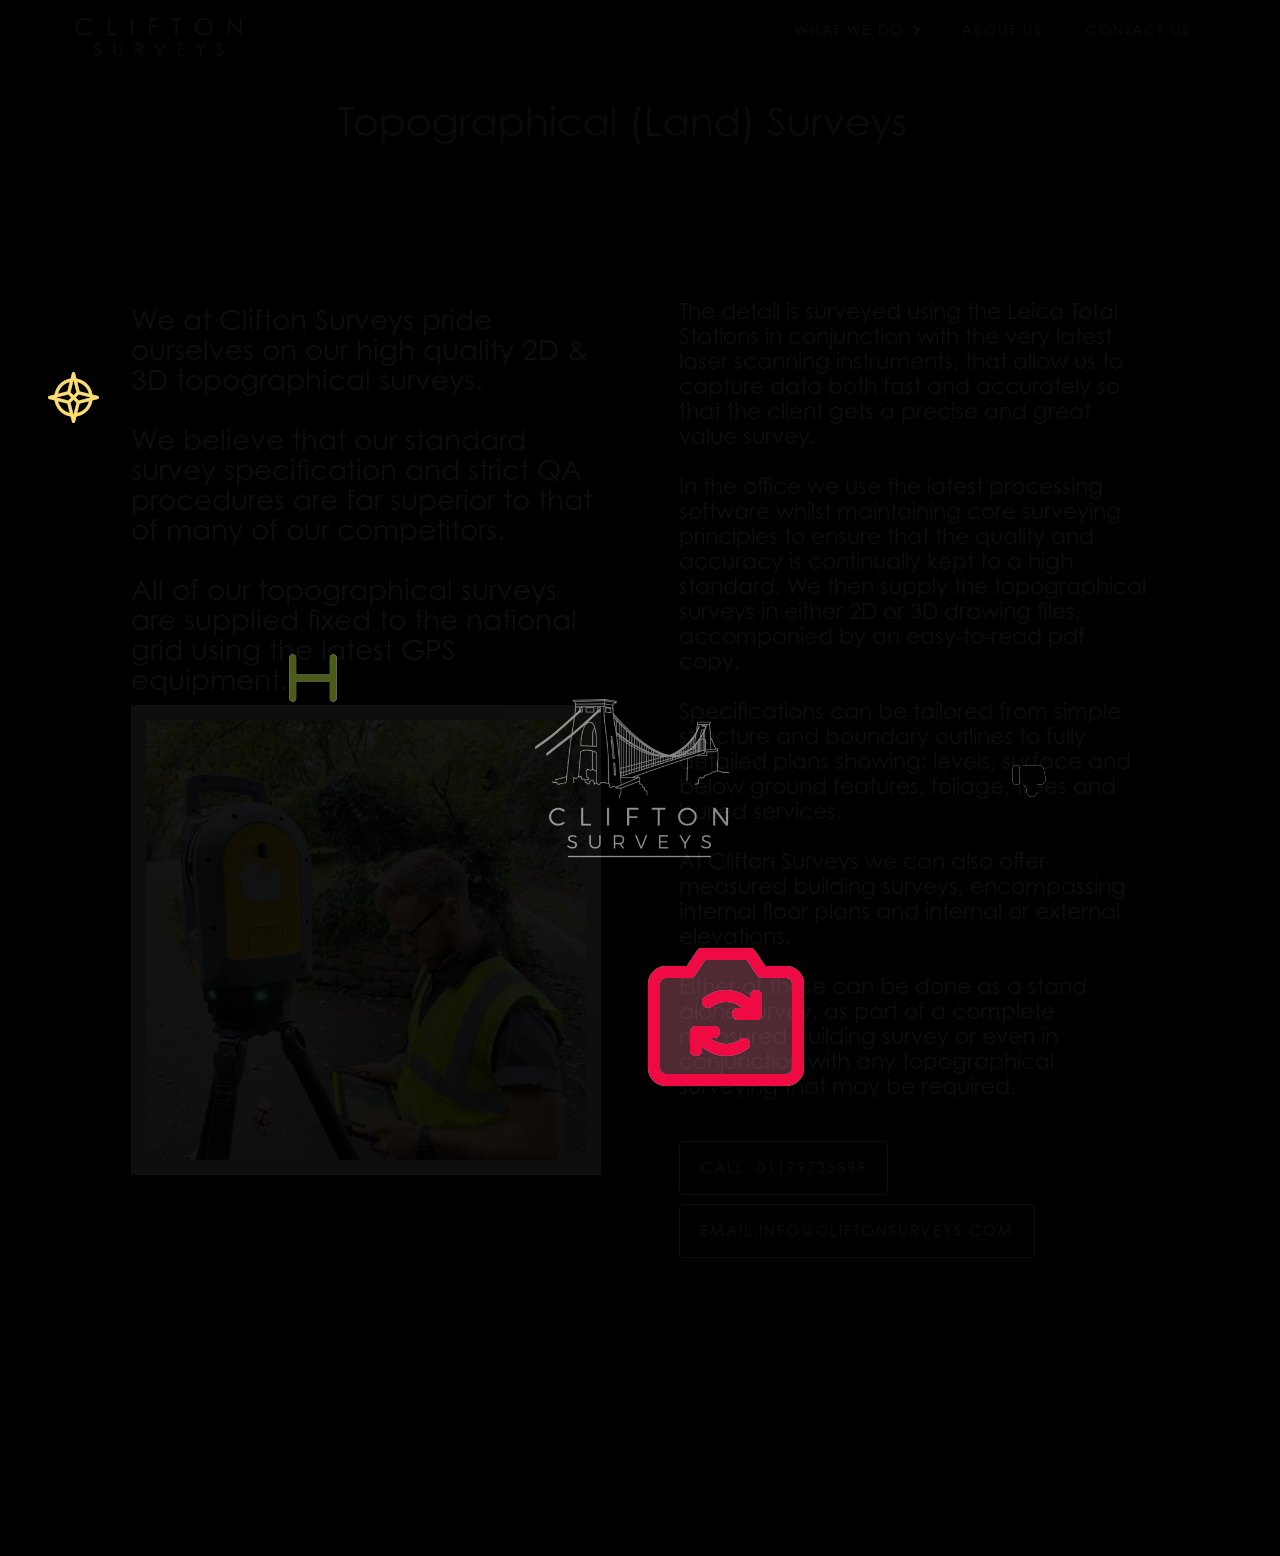  Describe the element at coordinates (73, 397) in the screenshot. I see `access navigation or directional tools` at that location.